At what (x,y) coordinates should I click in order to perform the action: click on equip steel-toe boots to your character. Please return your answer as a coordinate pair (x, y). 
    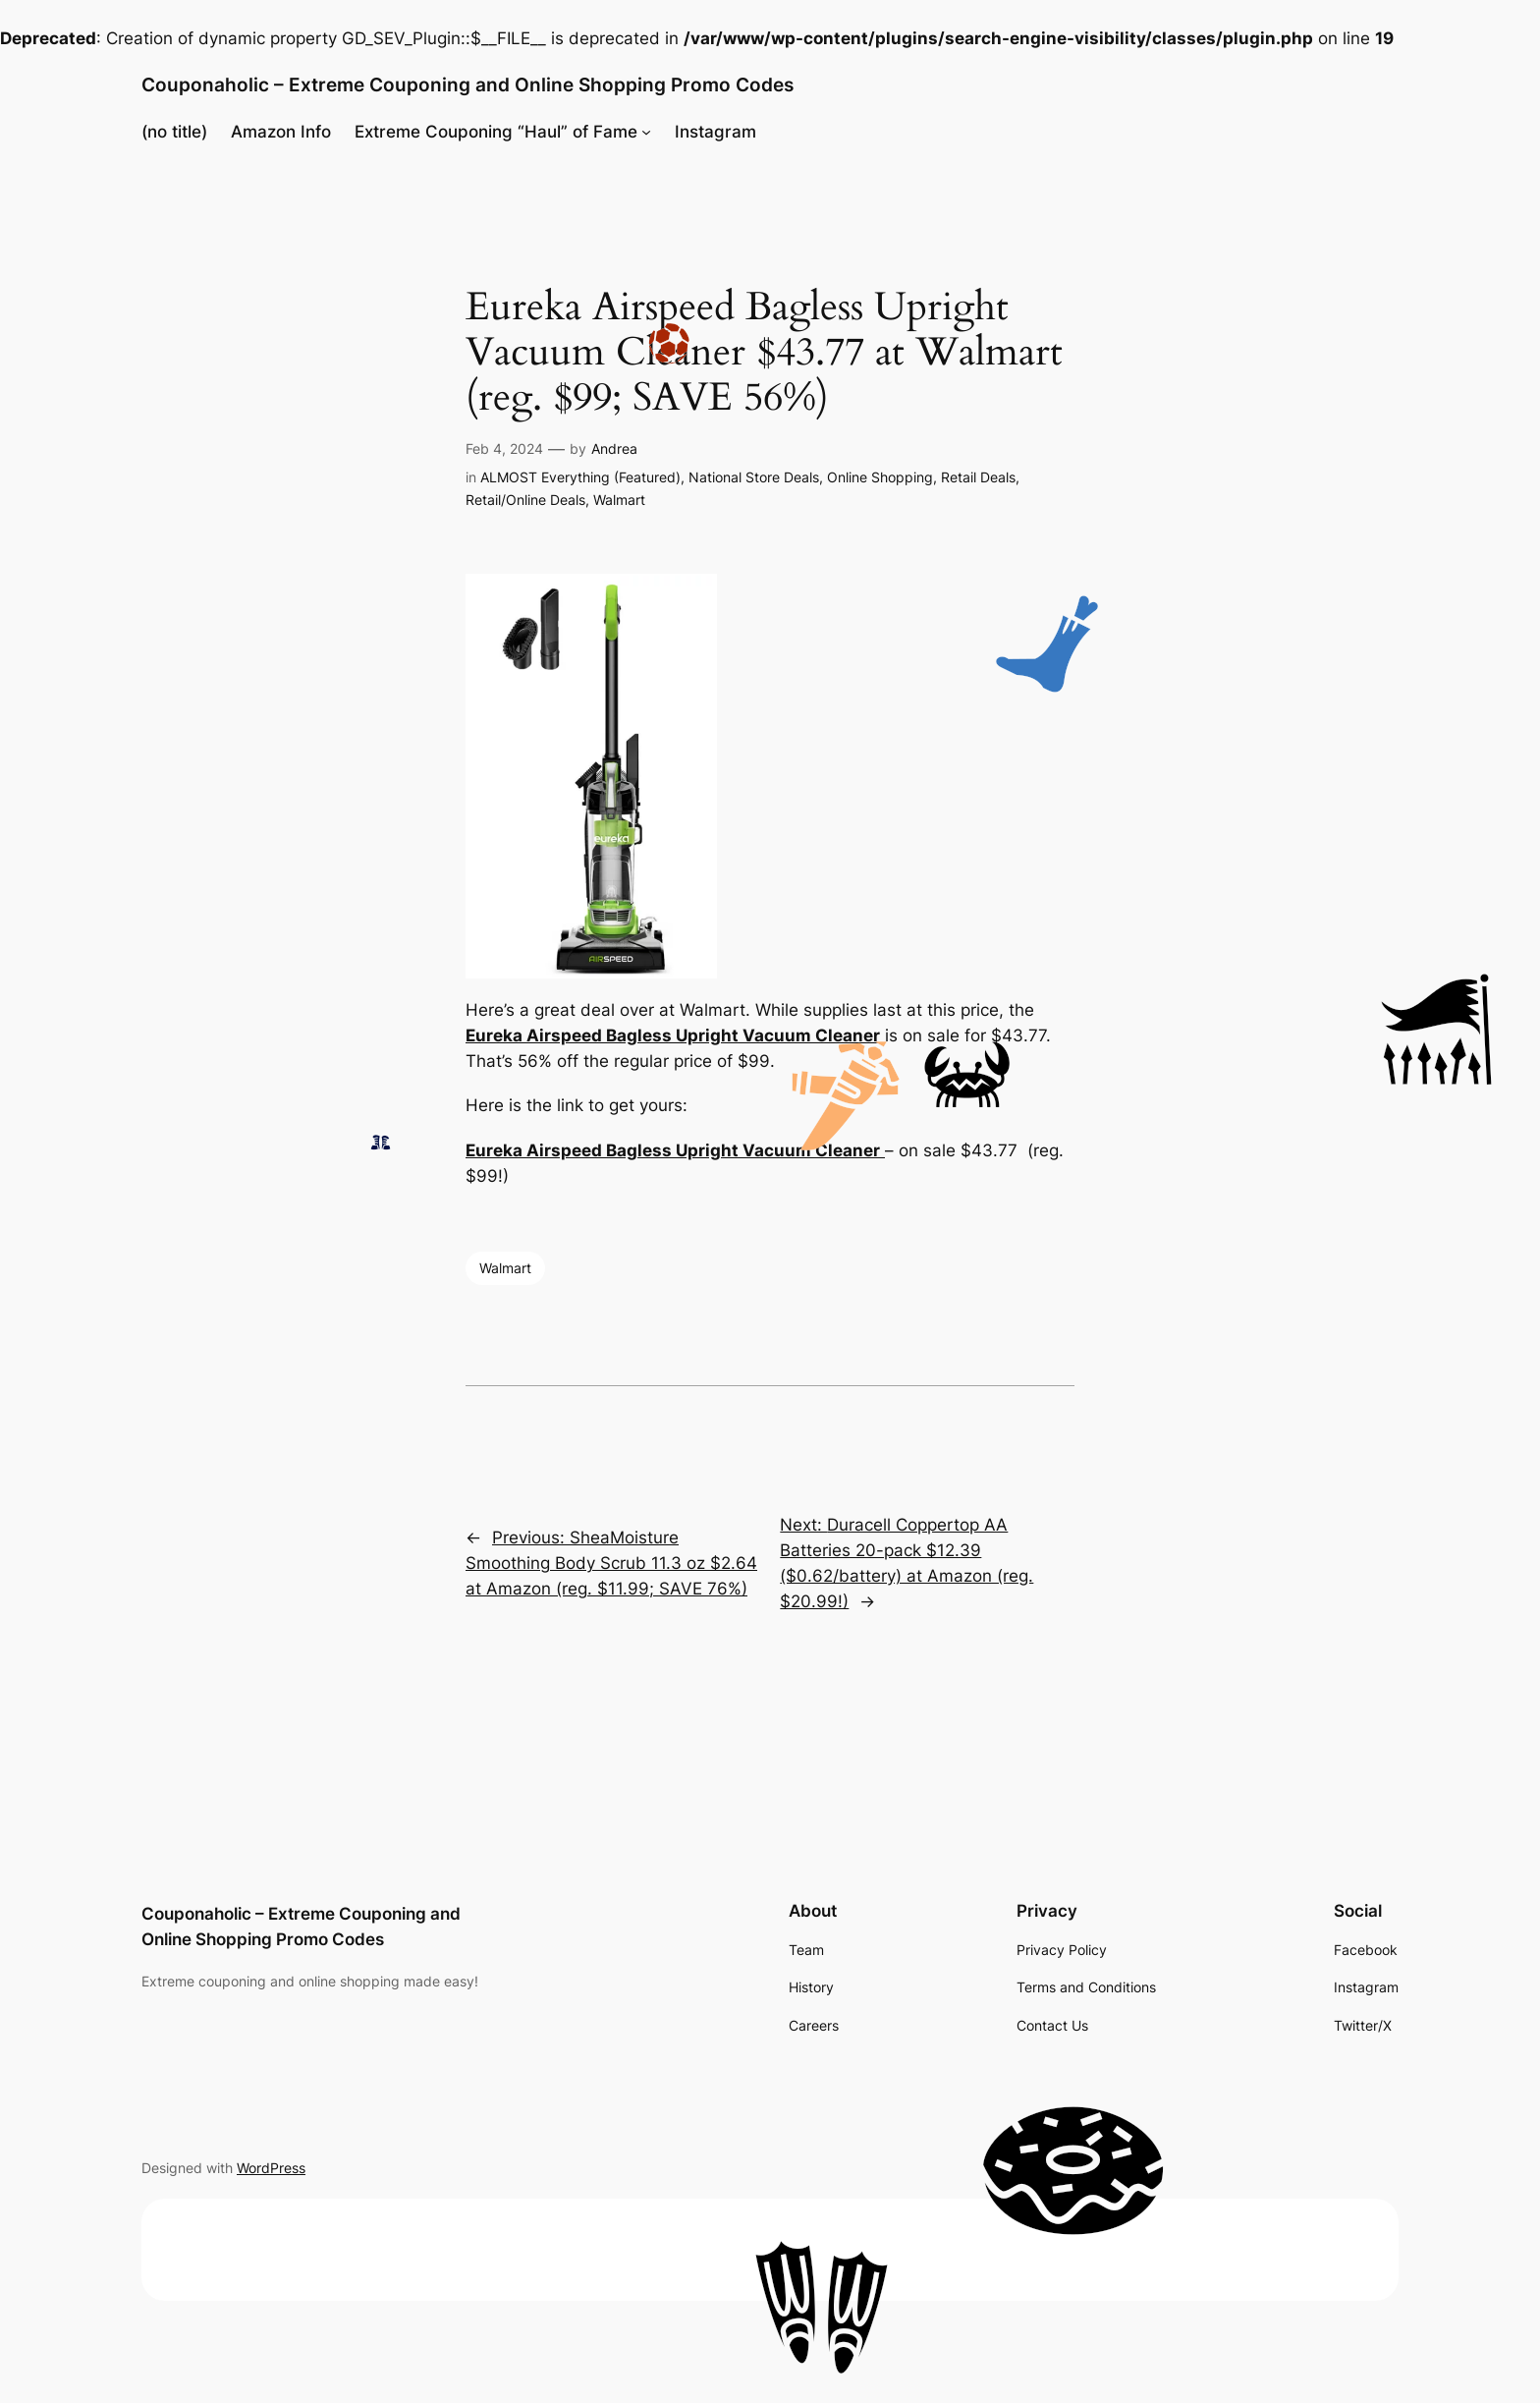
    Looking at the image, I should click on (380, 1142).